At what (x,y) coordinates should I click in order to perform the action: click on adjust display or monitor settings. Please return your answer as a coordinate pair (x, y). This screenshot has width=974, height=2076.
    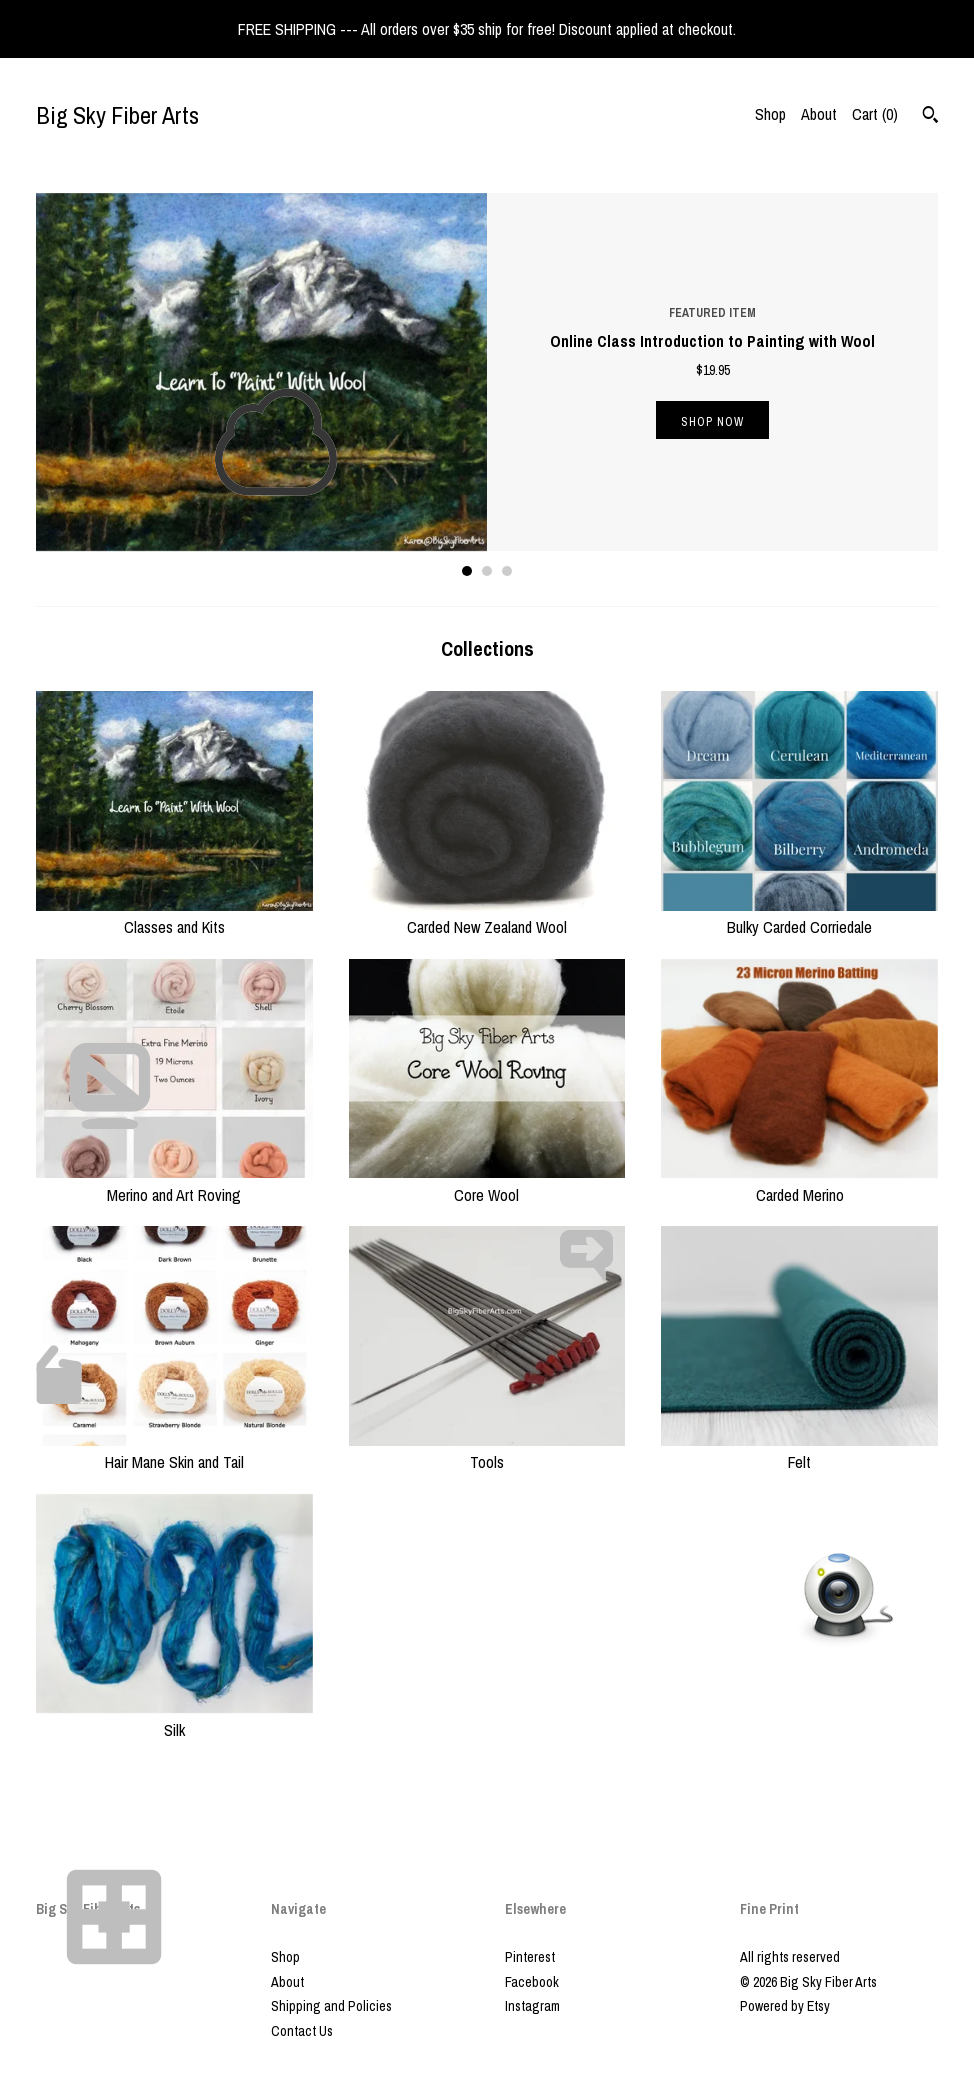
    Looking at the image, I should click on (110, 1083).